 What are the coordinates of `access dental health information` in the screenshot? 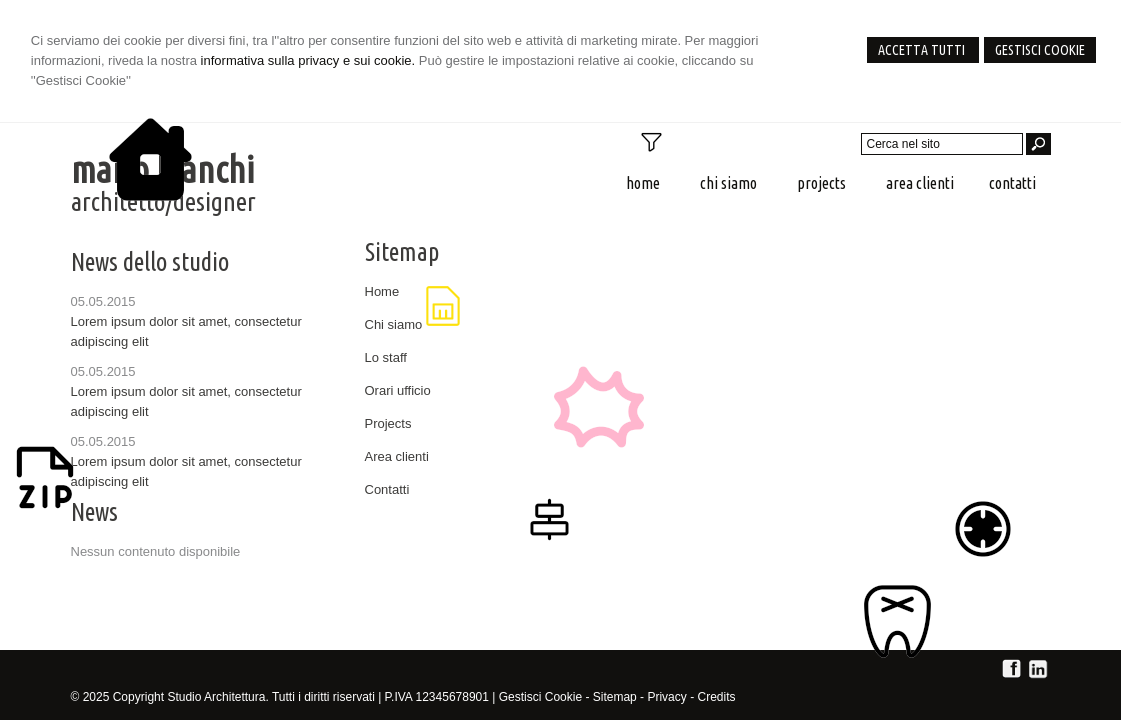 It's located at (897, 621).